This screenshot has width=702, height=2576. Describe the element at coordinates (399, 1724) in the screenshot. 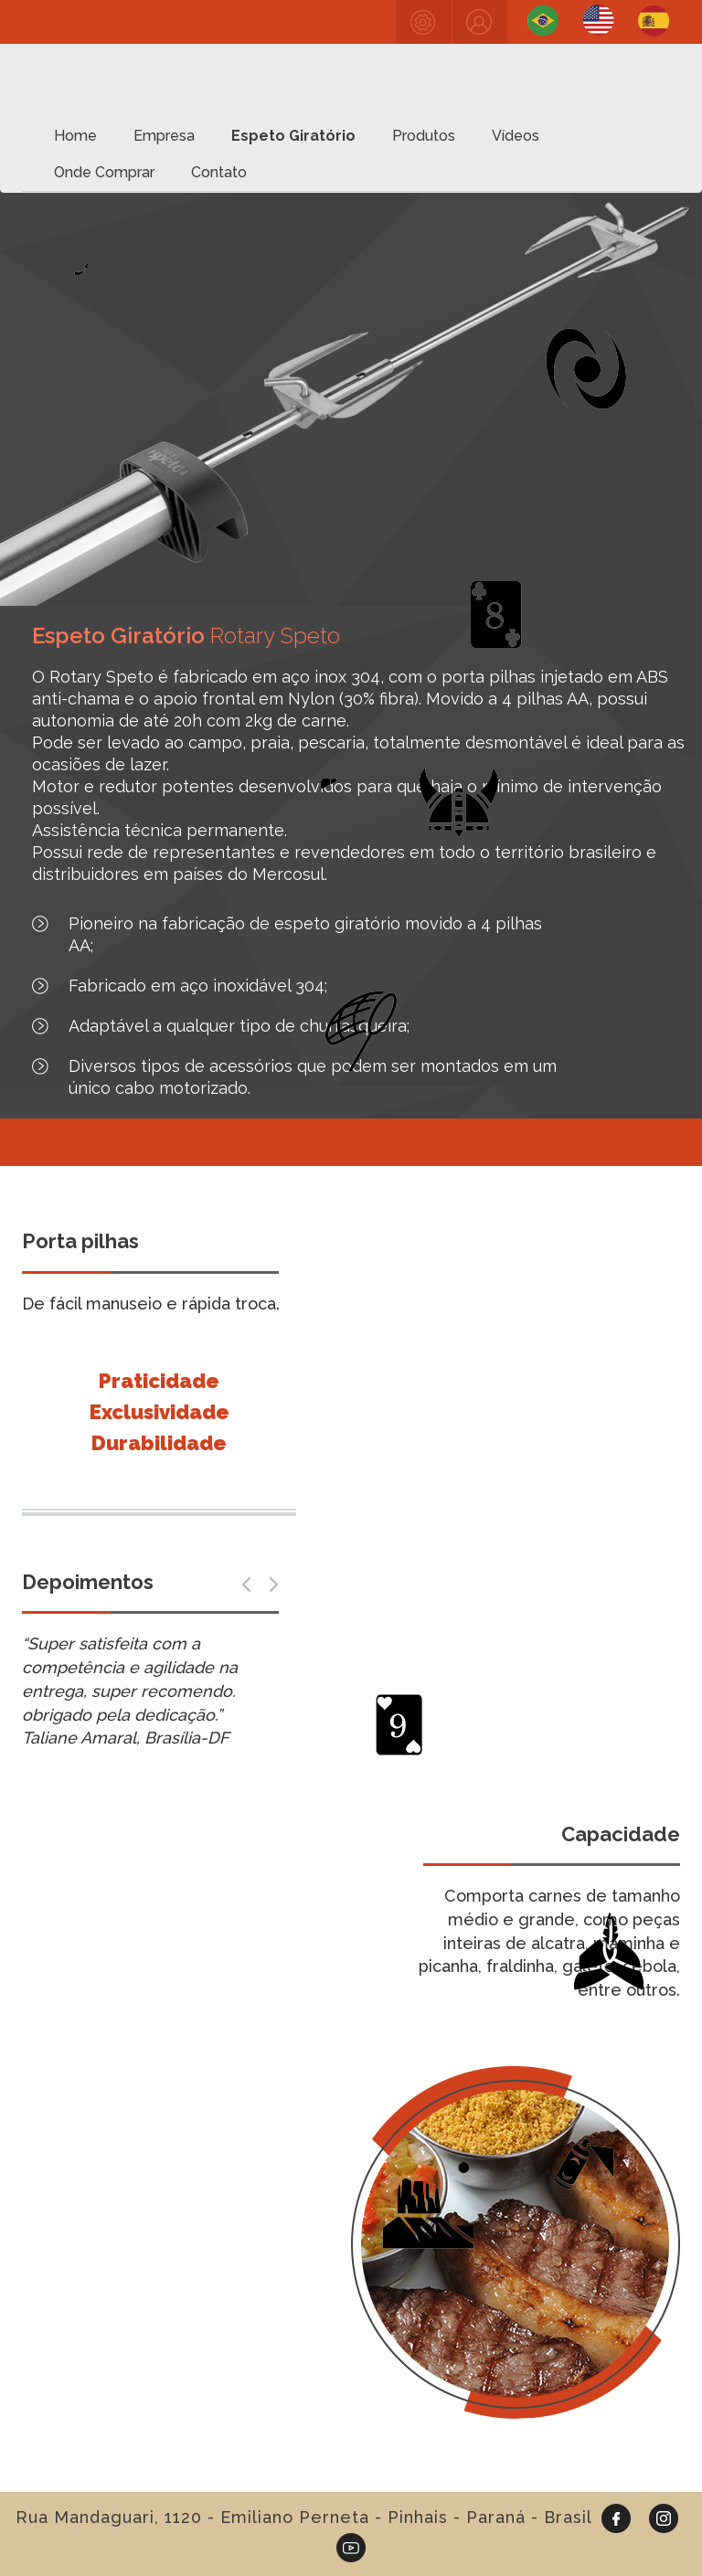

I see `nine of hearts playing card` at that location.